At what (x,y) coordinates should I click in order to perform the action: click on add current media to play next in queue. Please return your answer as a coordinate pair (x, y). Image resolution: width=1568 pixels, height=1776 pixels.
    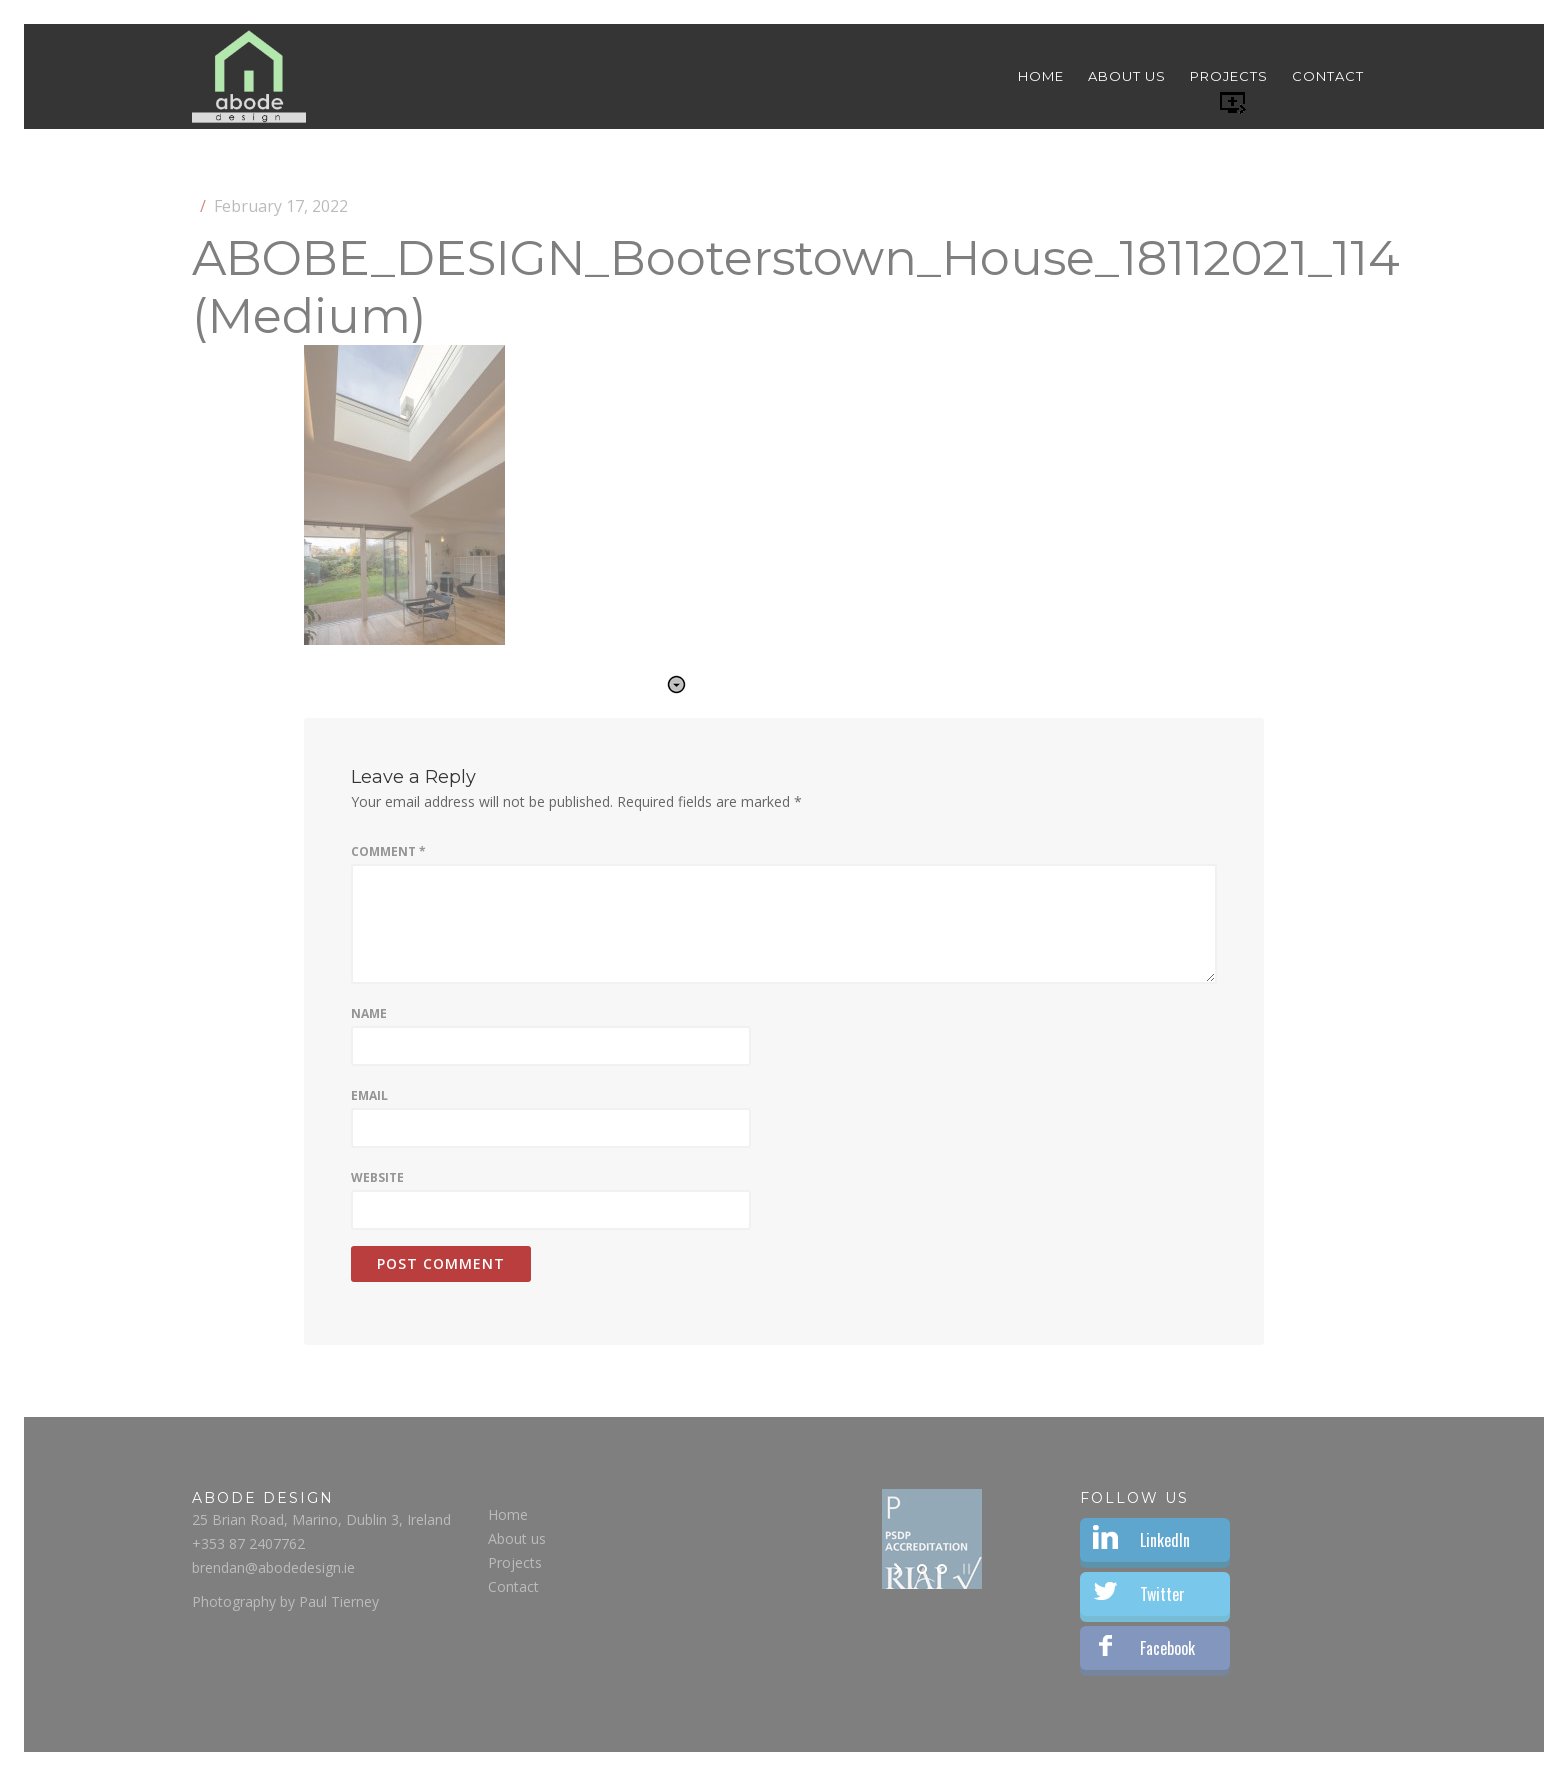
    Looking at the image, I should click on (1232, 102).